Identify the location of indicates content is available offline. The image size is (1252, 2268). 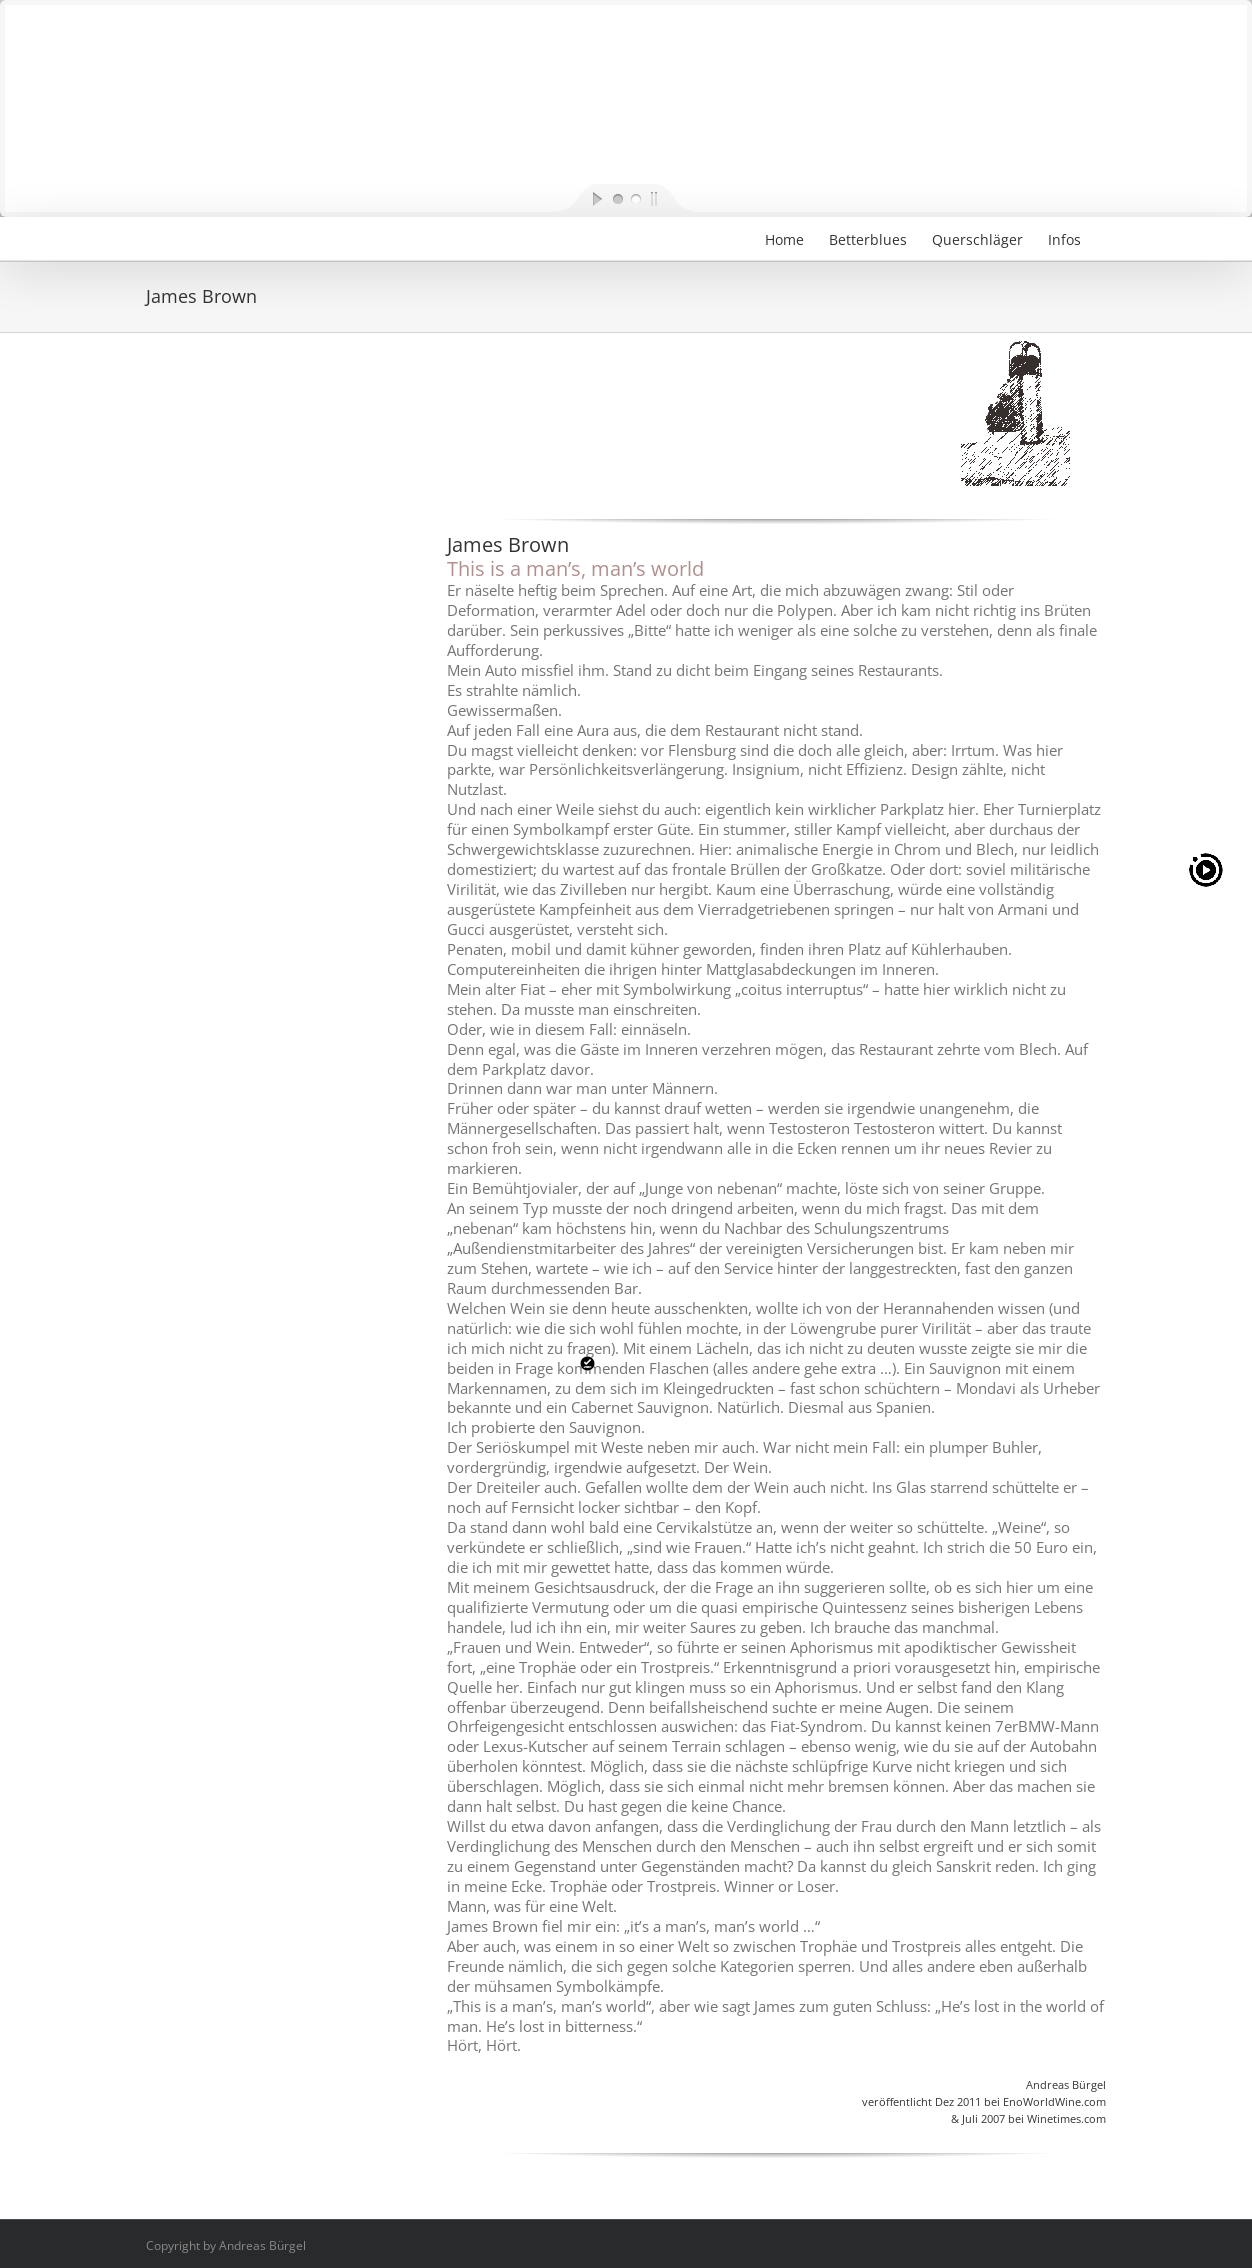
(587, 1363).